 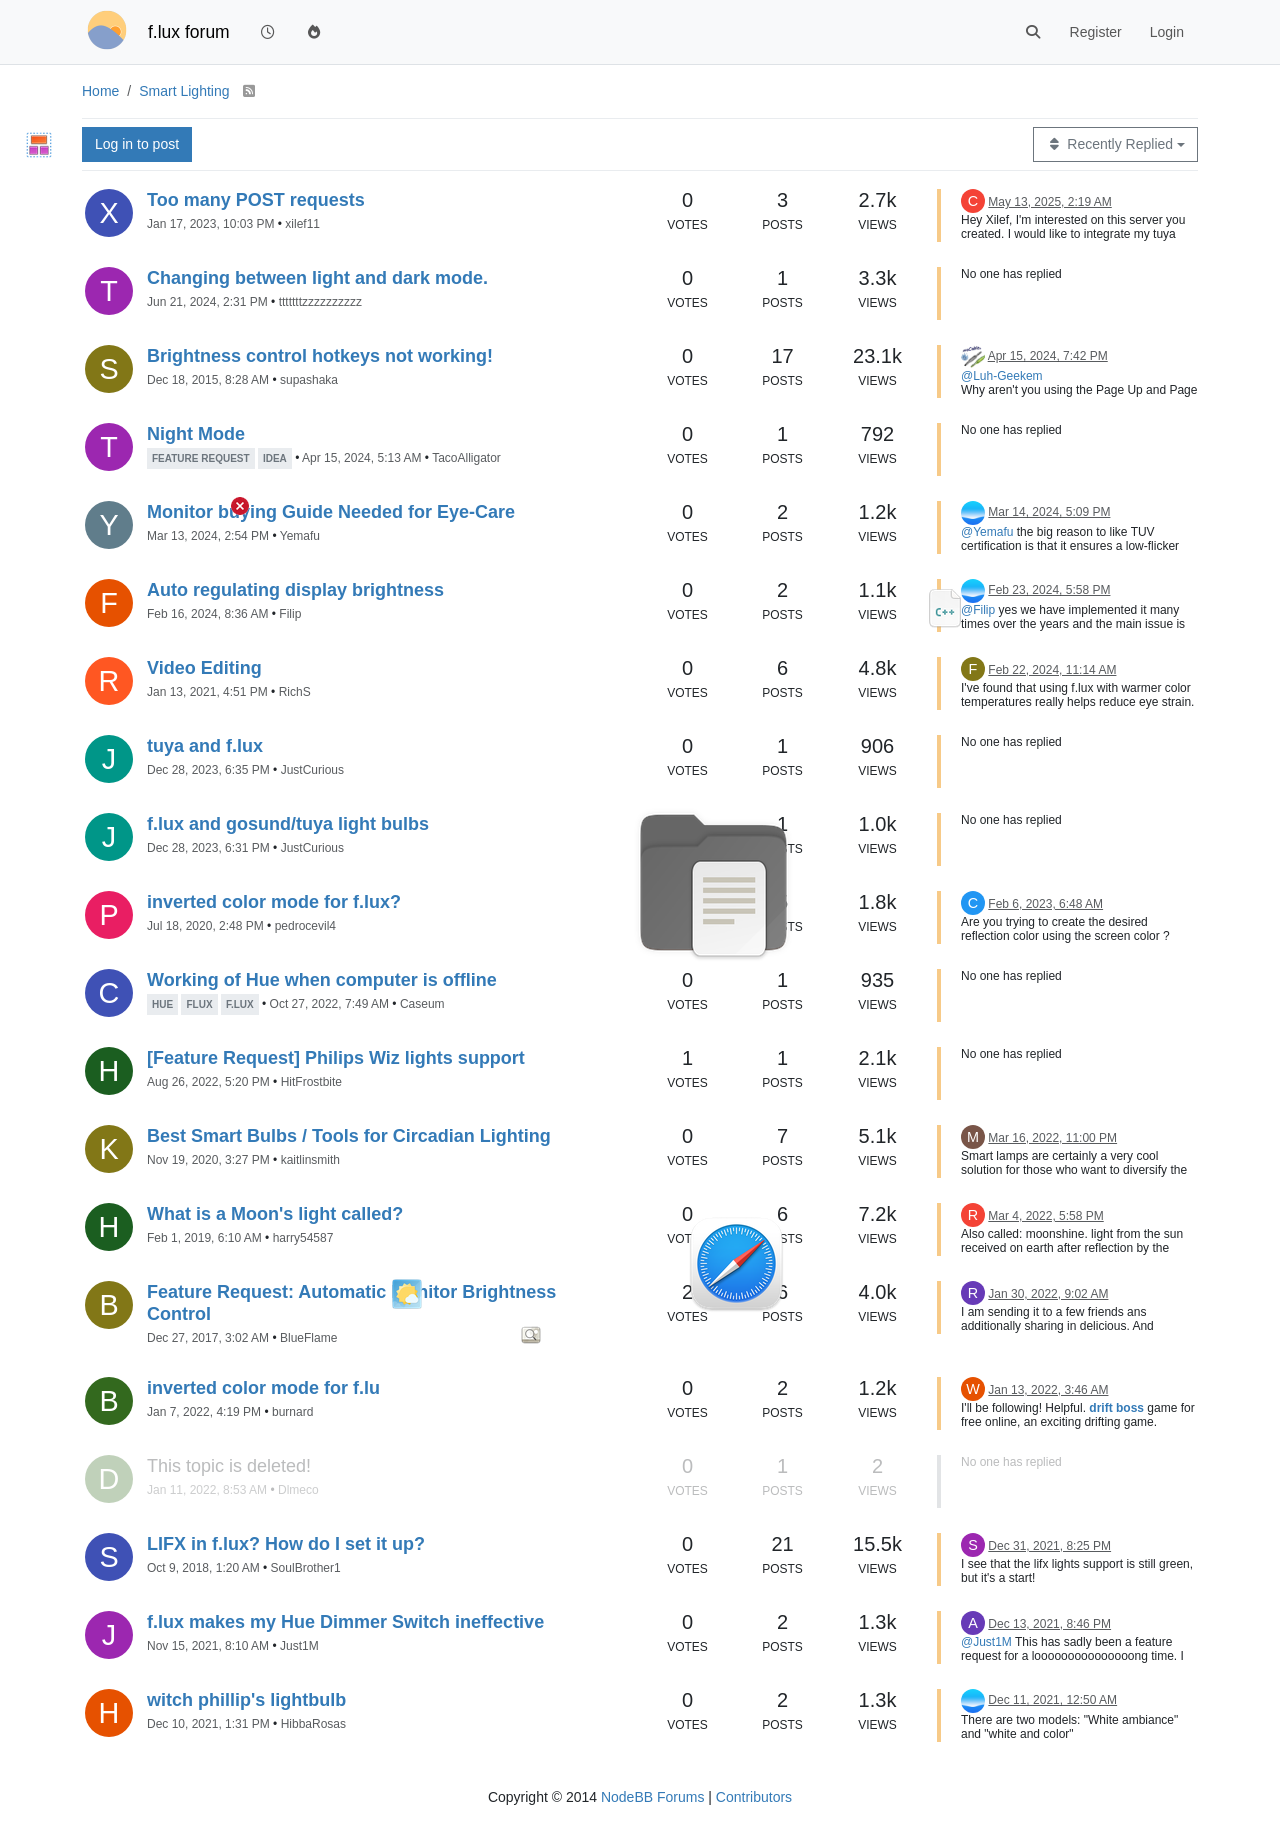 What do you see at coordinates (39, 145) in the screenshot?
I see `select all items in the current view` at bounding box center [39, 145].